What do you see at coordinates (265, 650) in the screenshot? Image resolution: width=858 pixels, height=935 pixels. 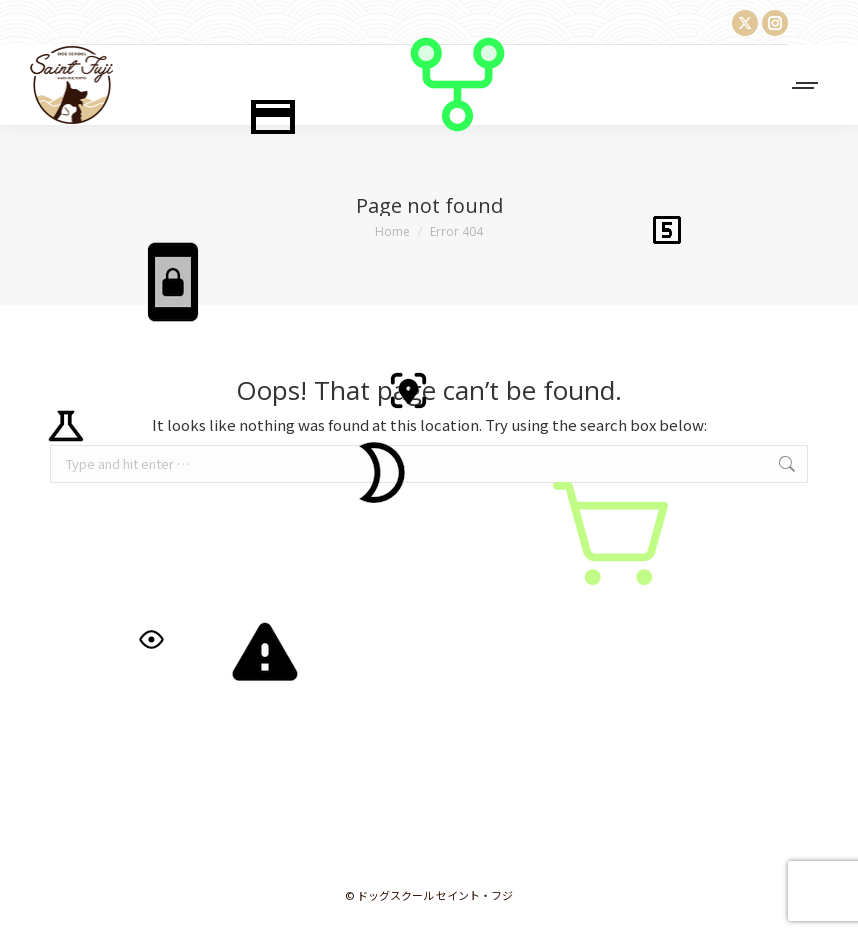 I see `indicates a warning or caution state` at bounding box center [265, 650].